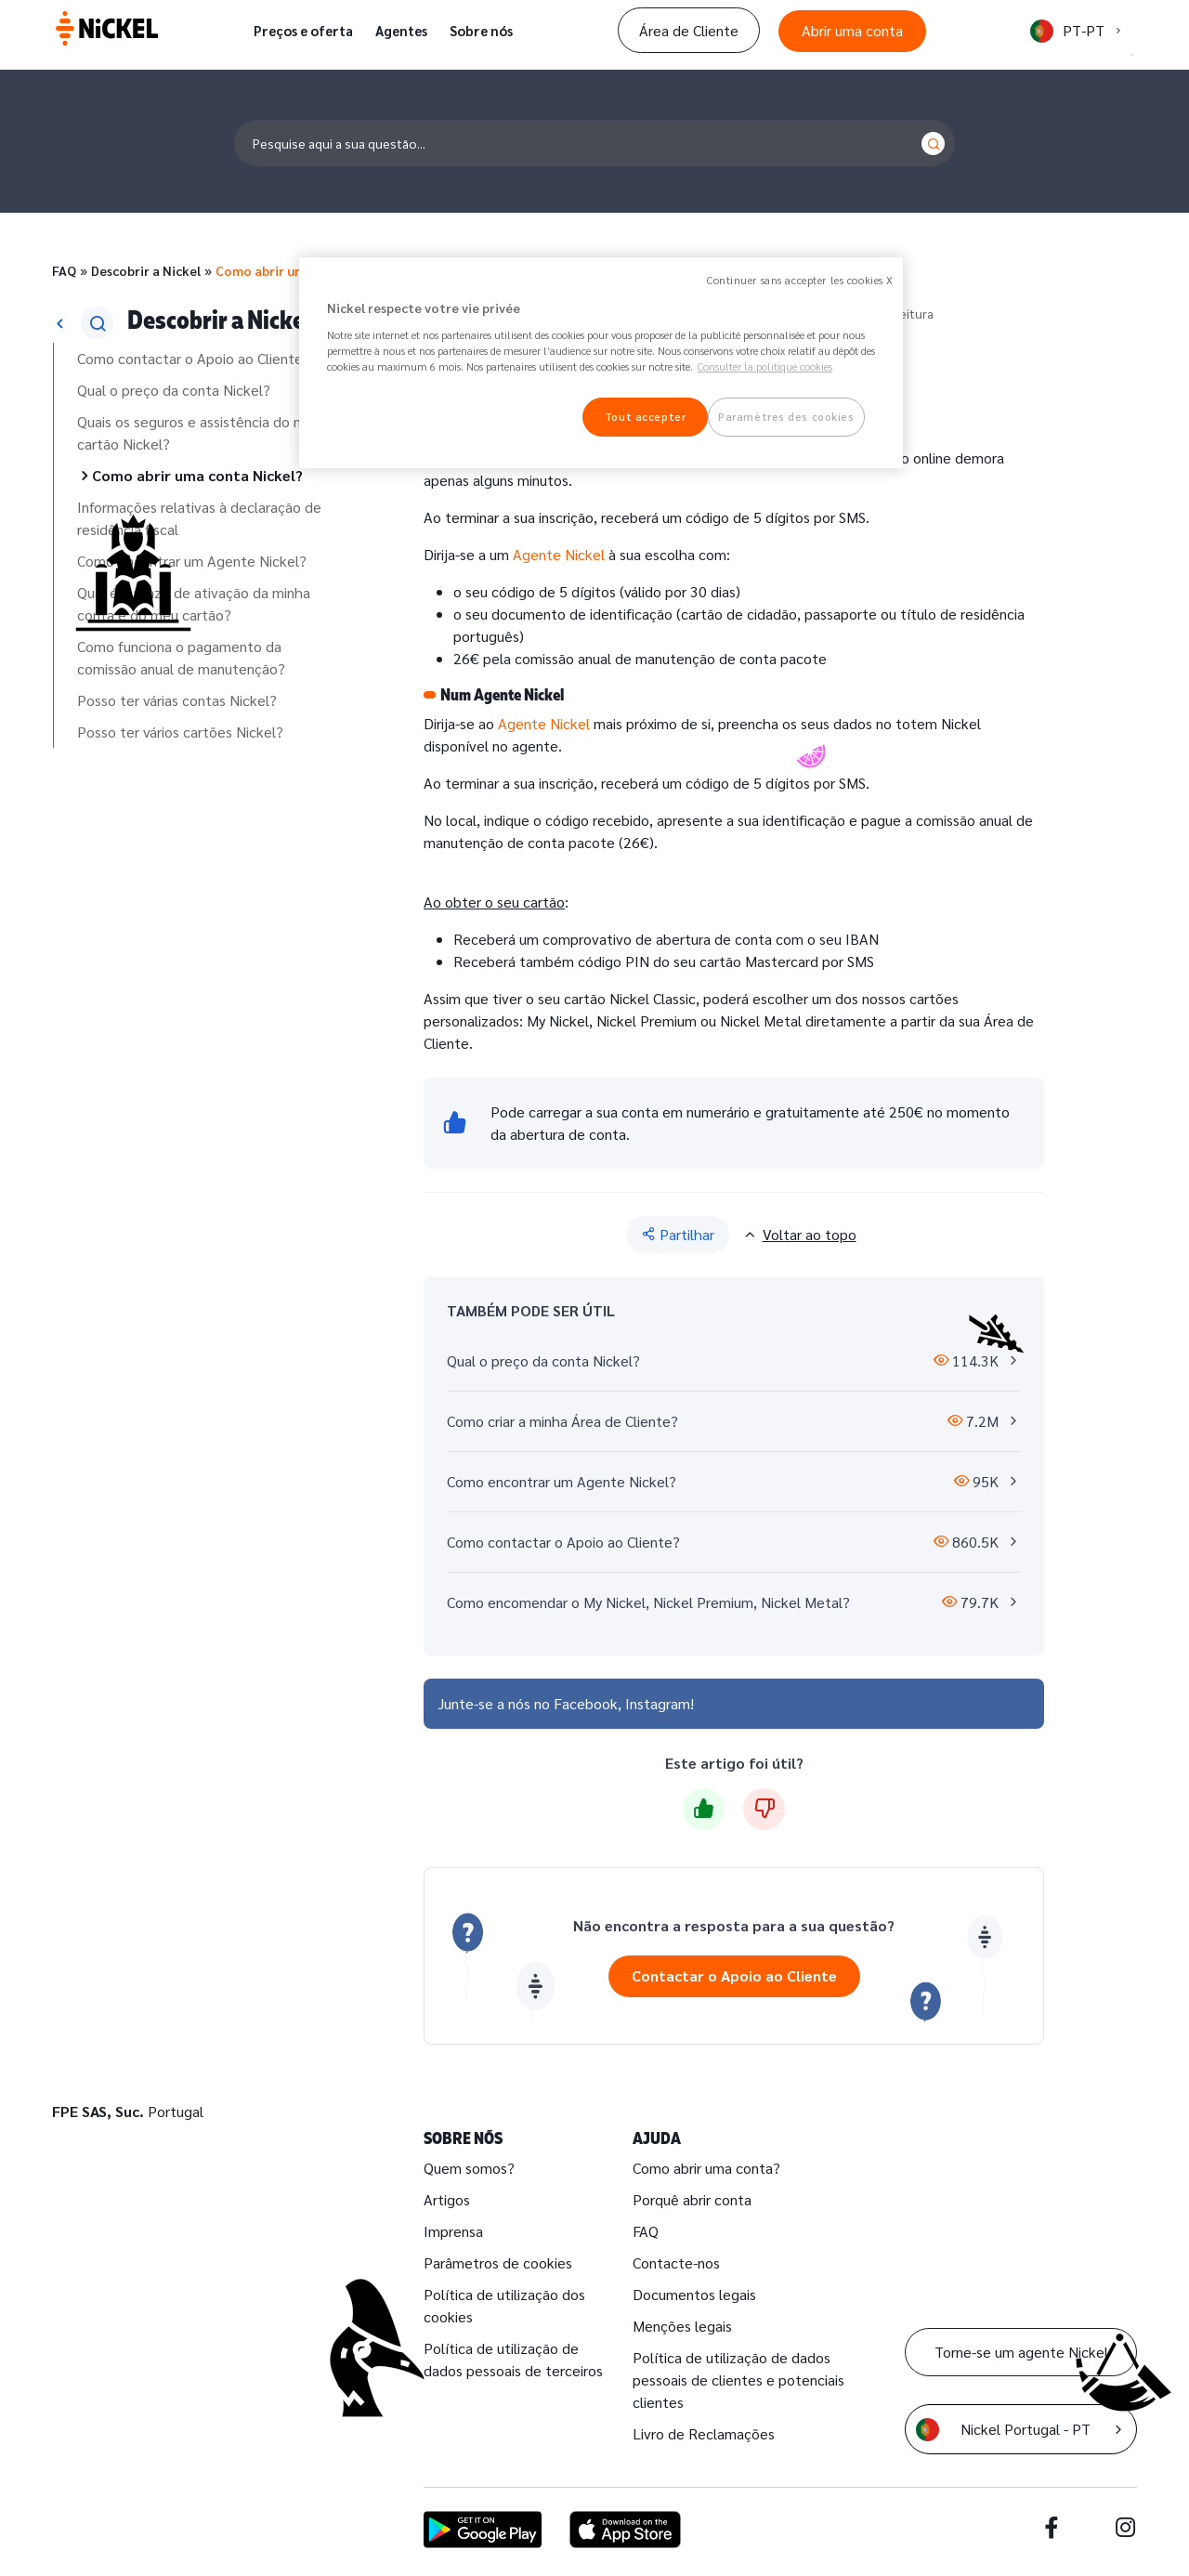  What do you see at coordinates (1123, 2377) in the screenshot?
I see `equip or use hunting horn instrument` at bounding box center [1123, 2377].